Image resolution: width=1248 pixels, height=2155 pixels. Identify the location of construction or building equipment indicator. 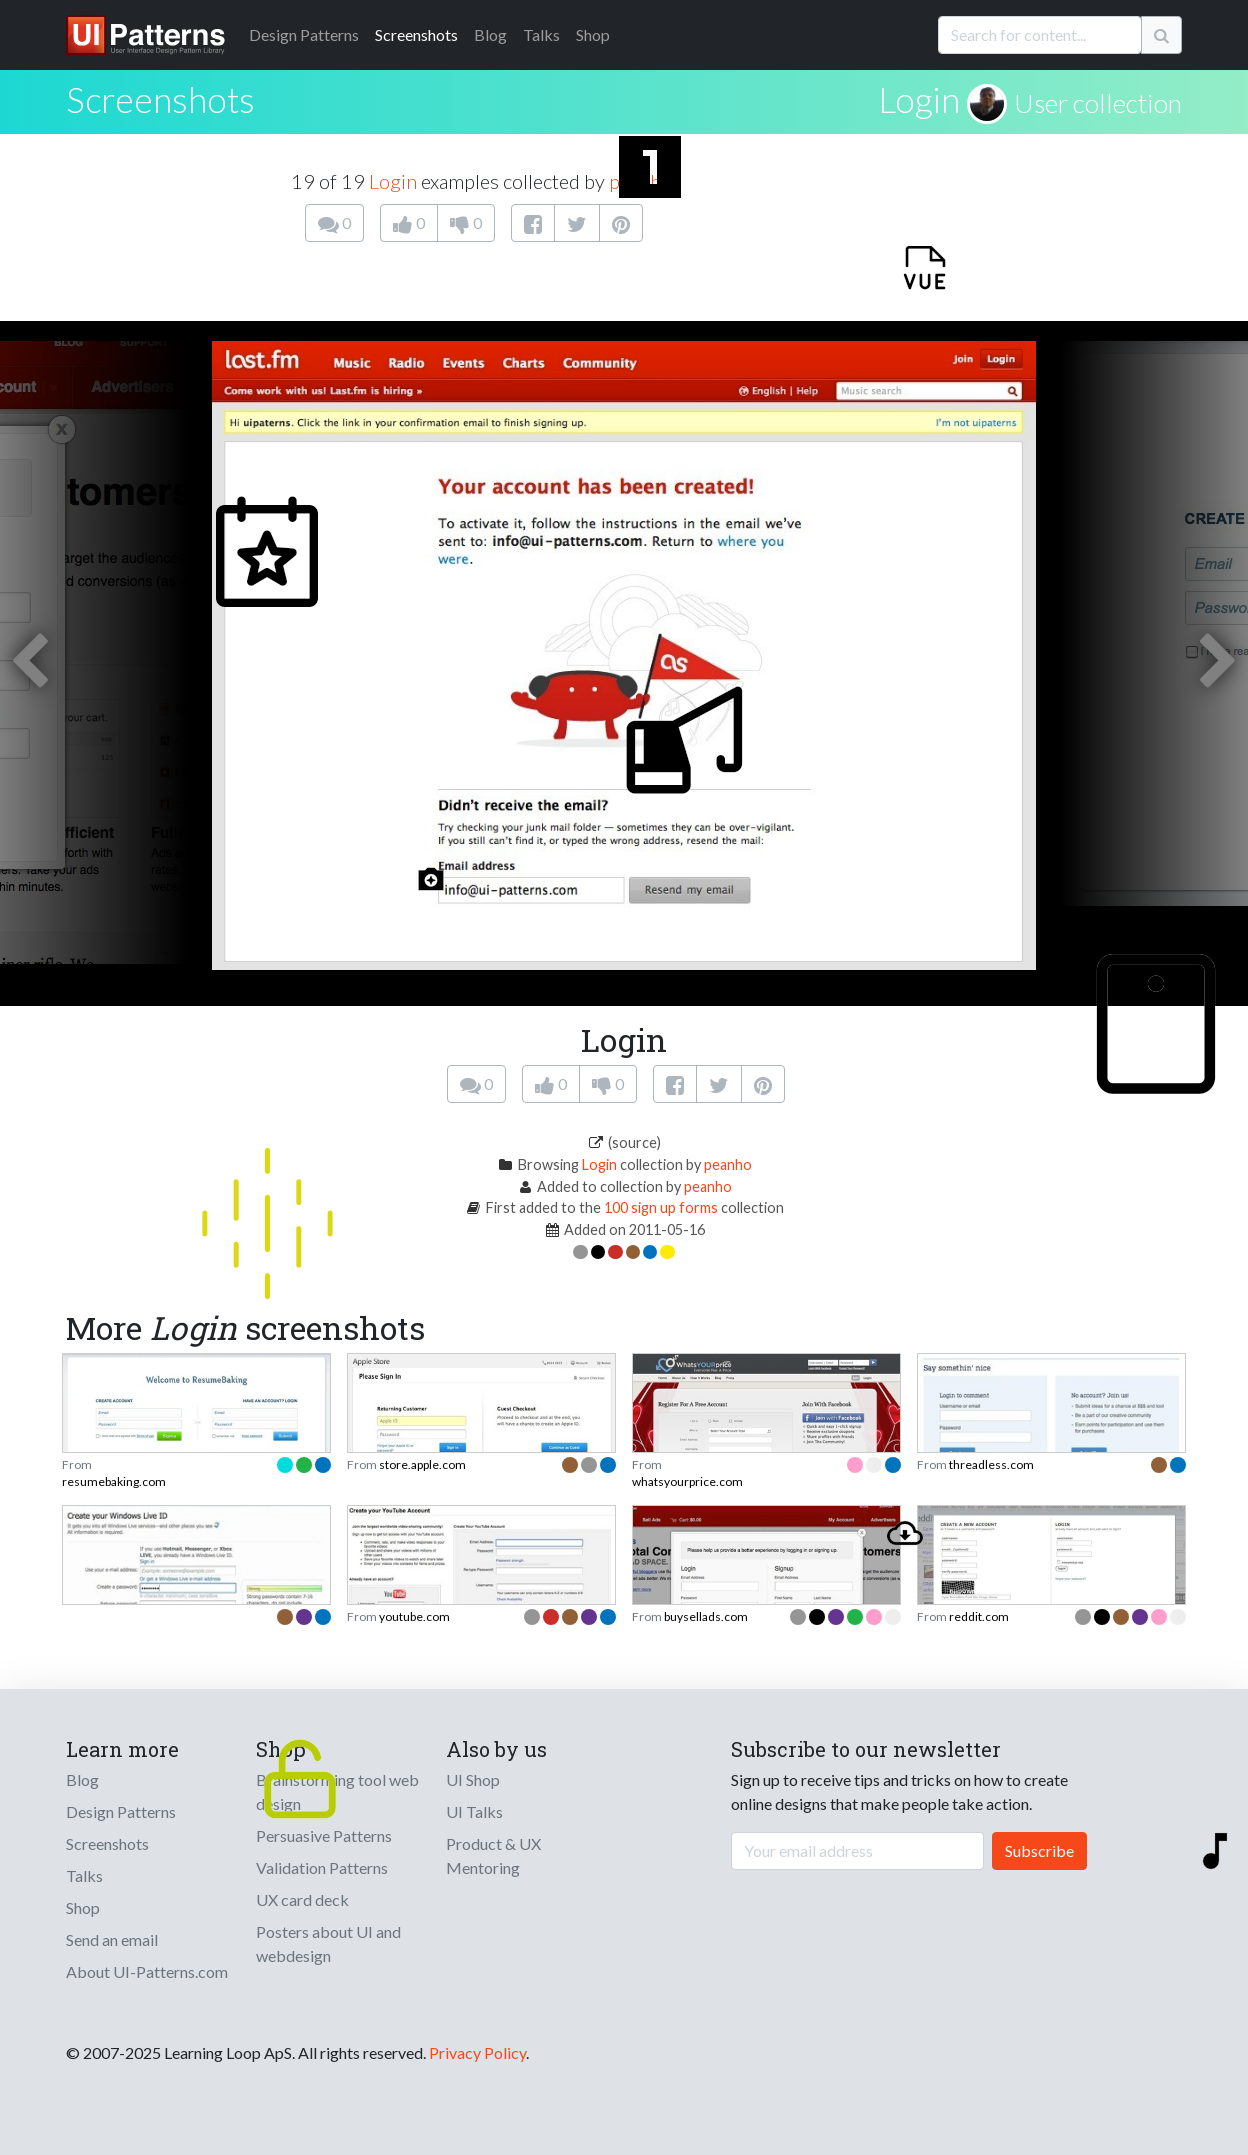
(686, 746).